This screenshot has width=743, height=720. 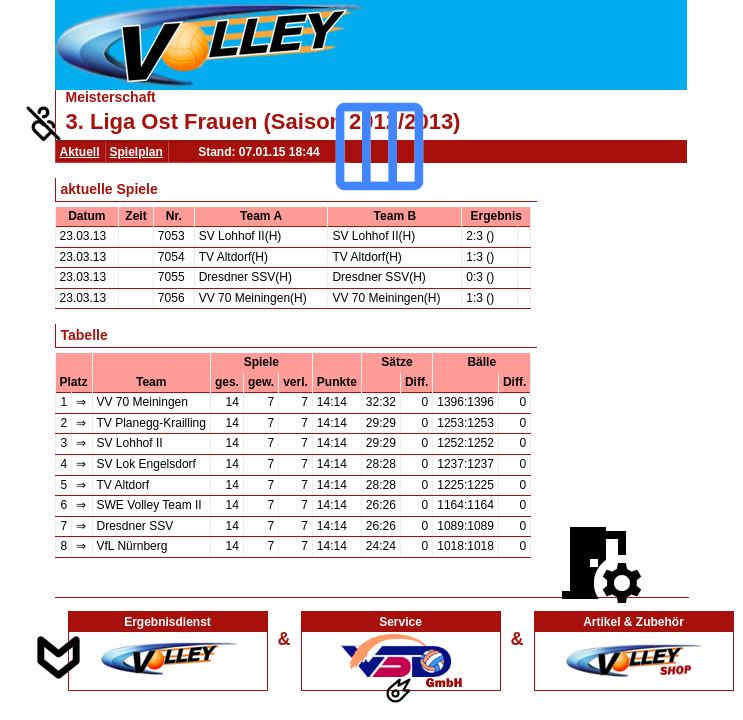 I want to click on disable empathy or emotional response features, so click(x=43, y=123).